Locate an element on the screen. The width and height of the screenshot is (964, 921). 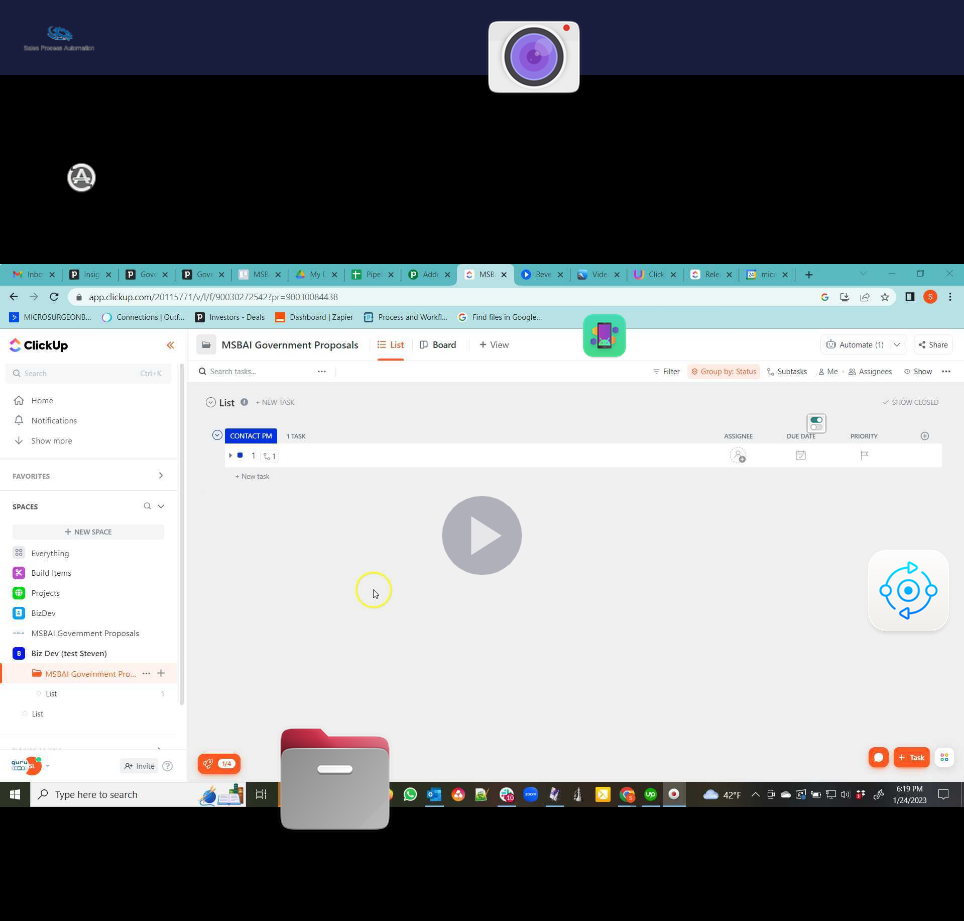
check for available software updates is located at coordinates (81, 177).